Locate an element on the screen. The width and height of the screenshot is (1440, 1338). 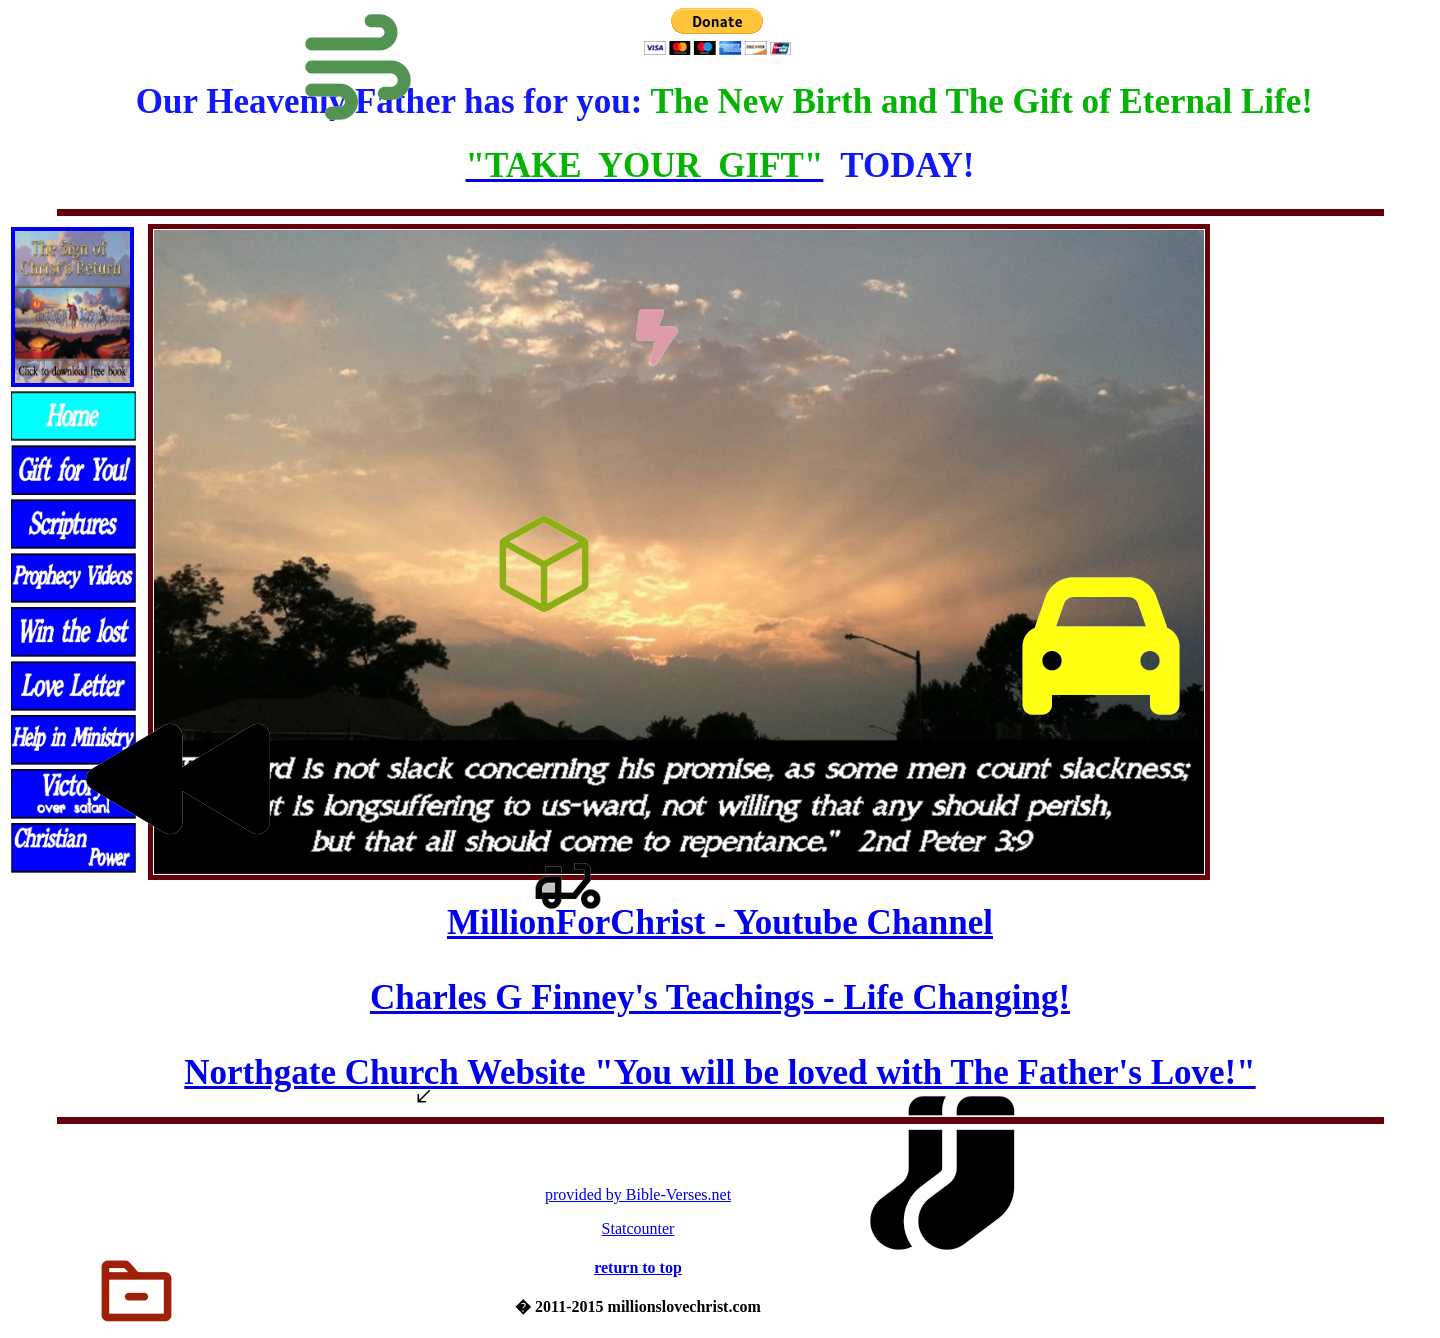
browse socks or hosiery products is located at coordinates (947, 1173).